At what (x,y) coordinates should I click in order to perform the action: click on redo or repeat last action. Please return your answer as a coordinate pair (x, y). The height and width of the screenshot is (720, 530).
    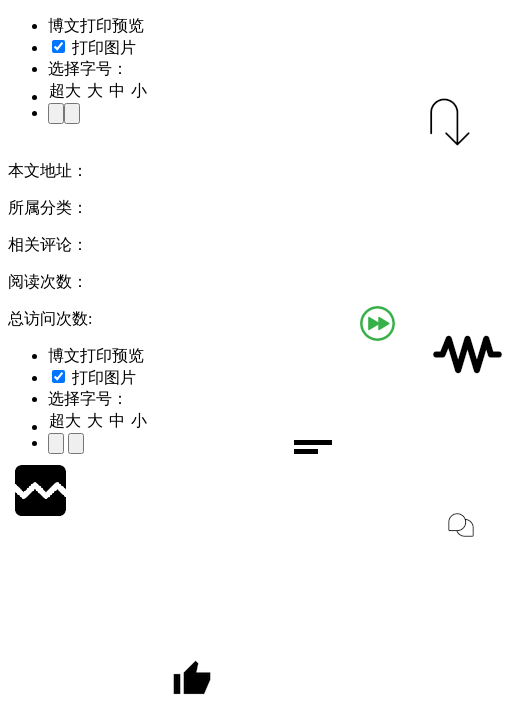
    Looking at the image, I should click on (448, 122).